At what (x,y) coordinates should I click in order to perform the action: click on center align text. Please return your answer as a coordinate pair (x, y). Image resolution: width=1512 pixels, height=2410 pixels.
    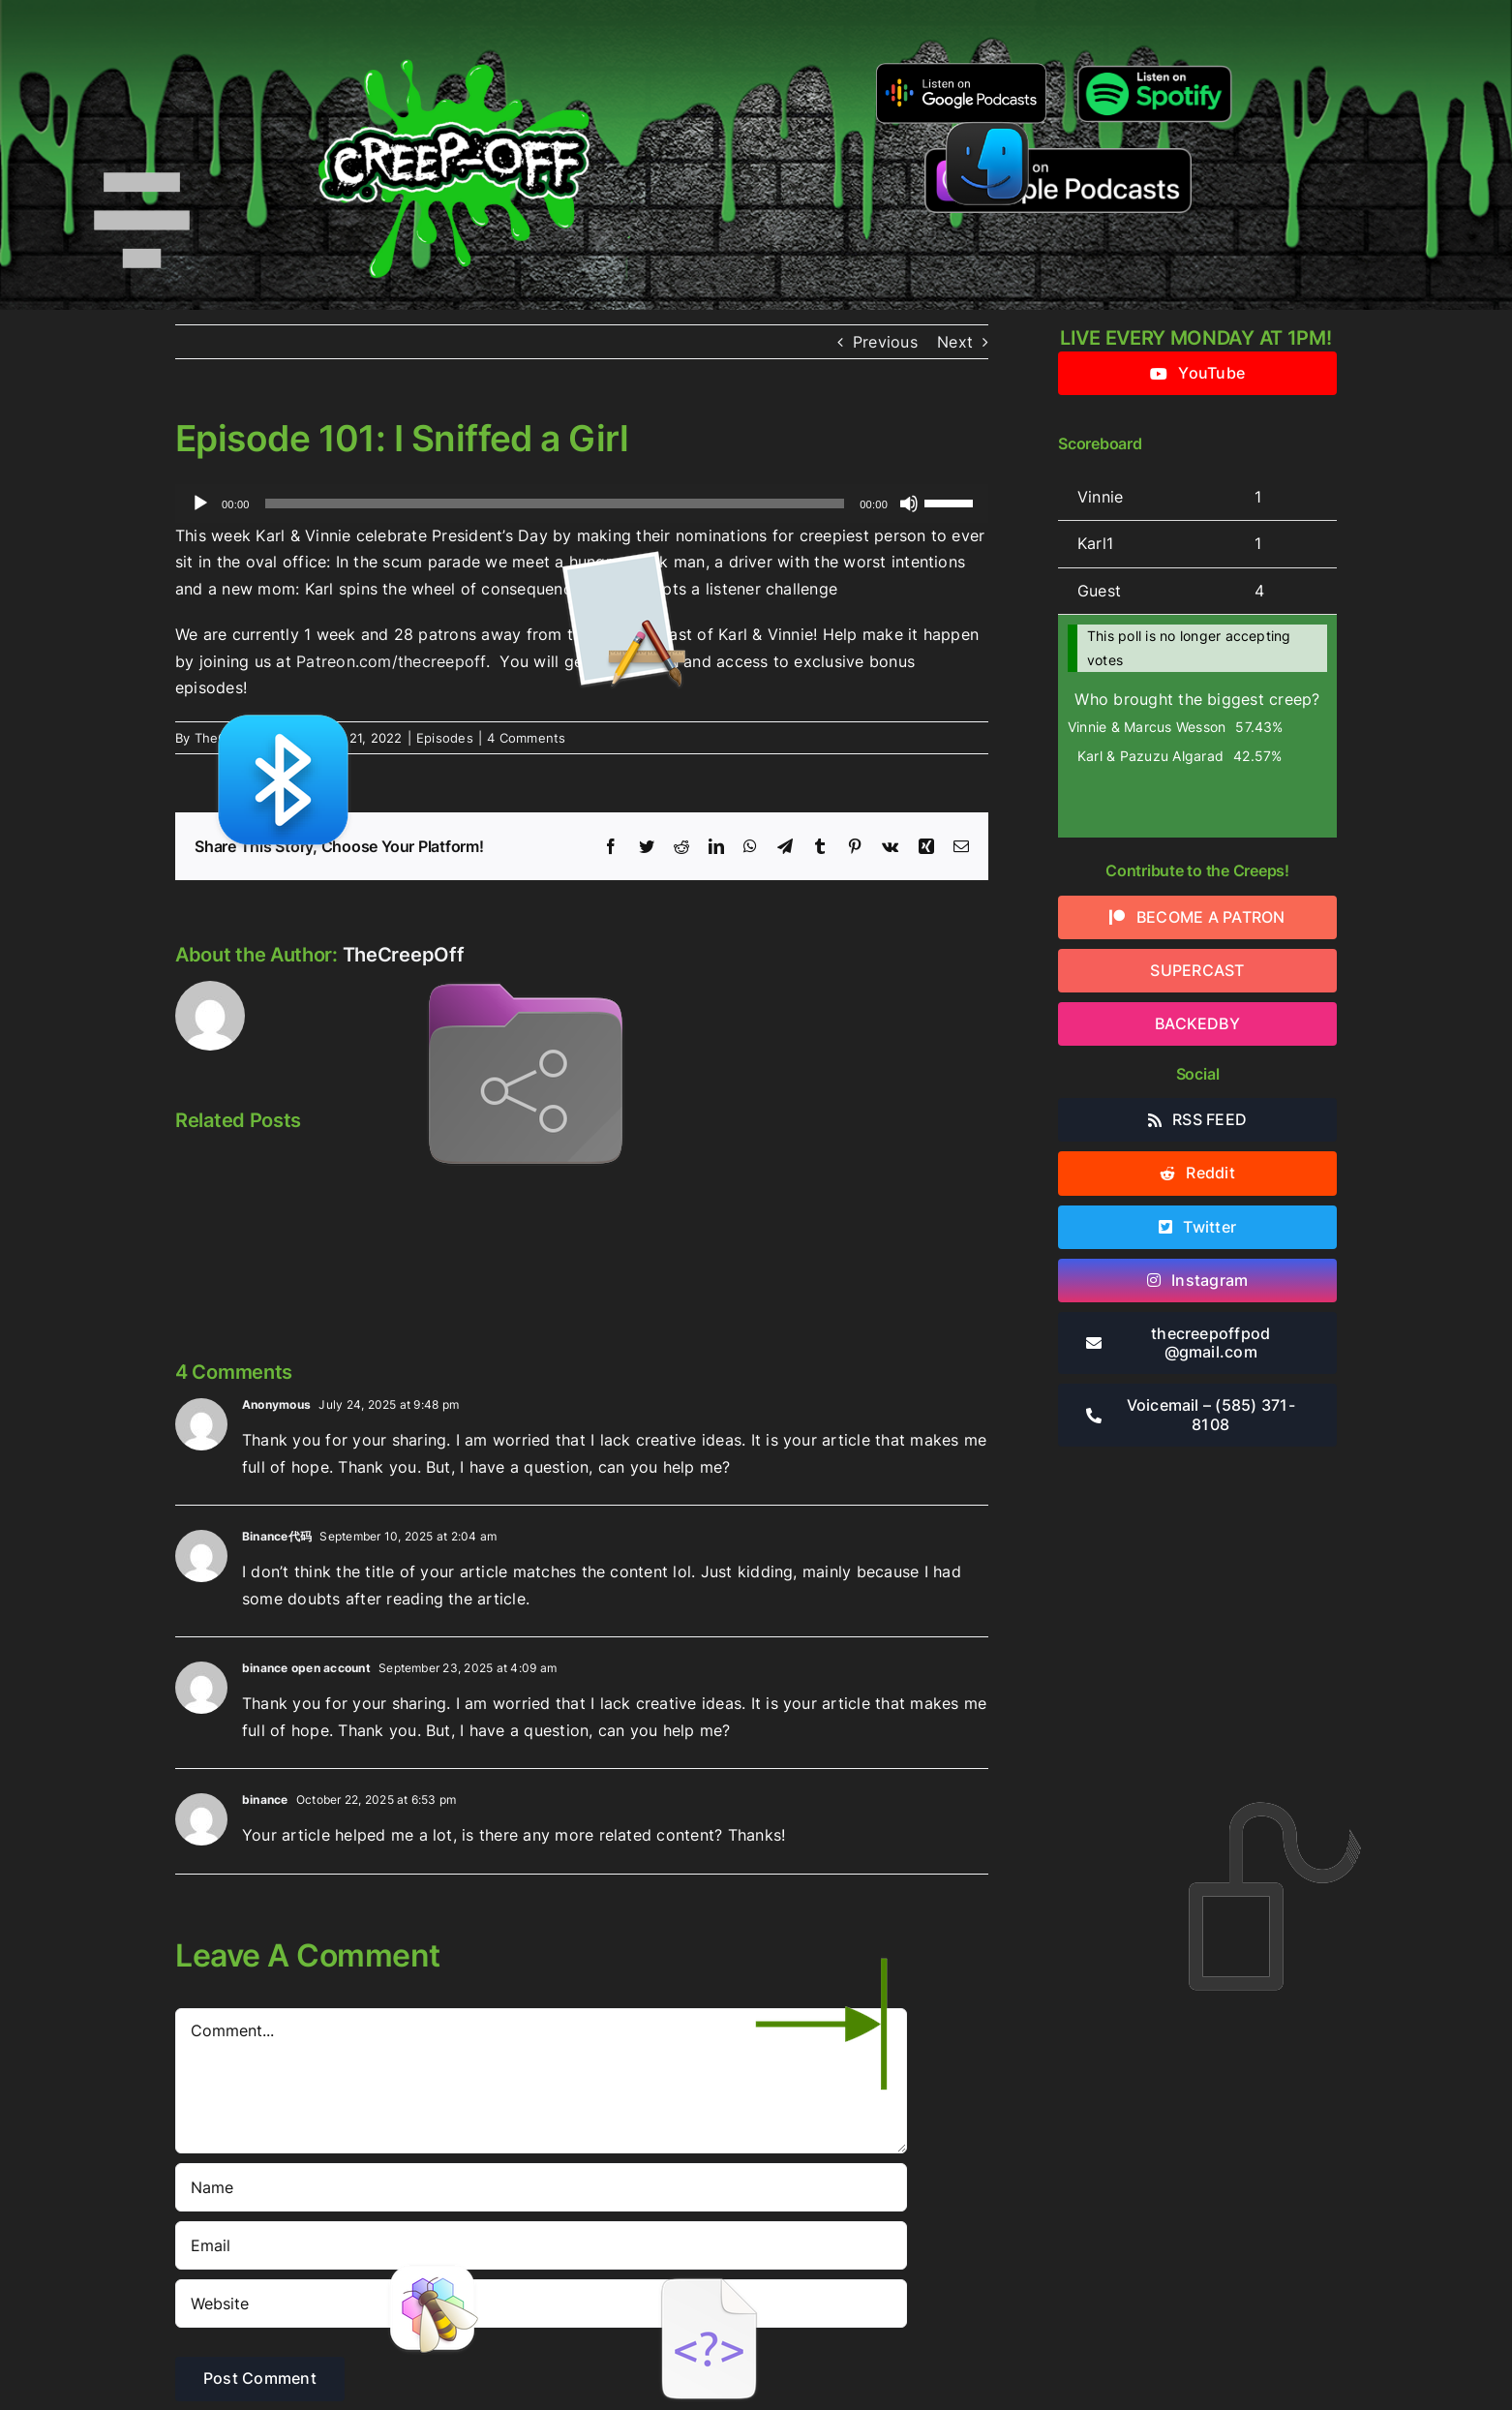
    Looking at the image, I should click on (141, 220).